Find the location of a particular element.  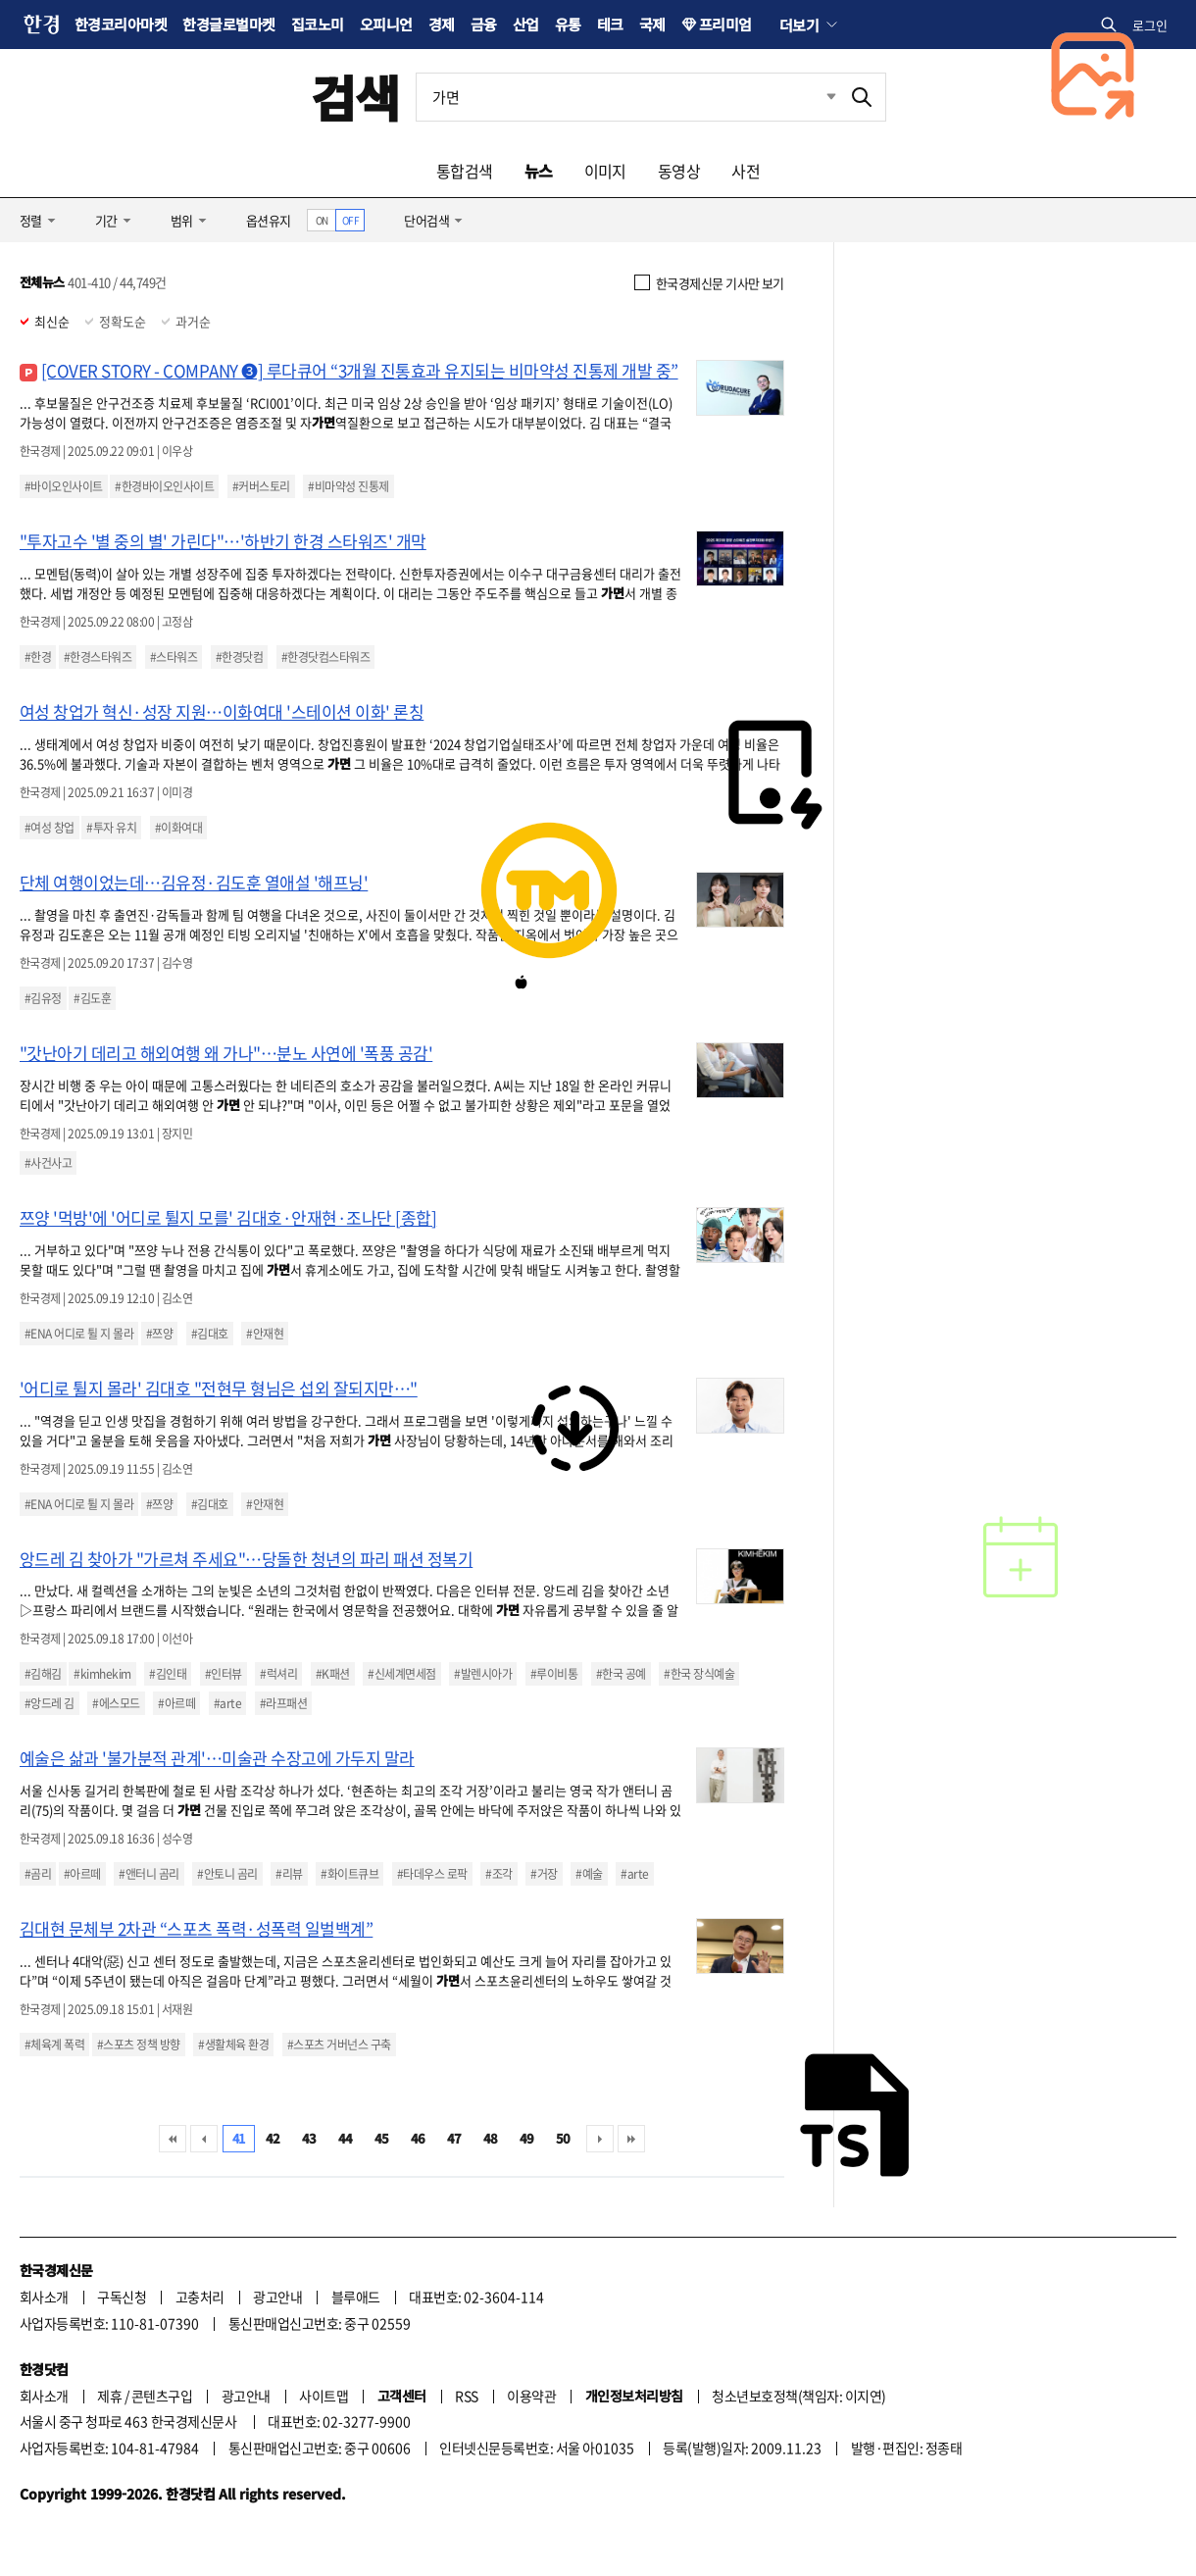

indicates download in progress is located at coordinates (574, 1428).